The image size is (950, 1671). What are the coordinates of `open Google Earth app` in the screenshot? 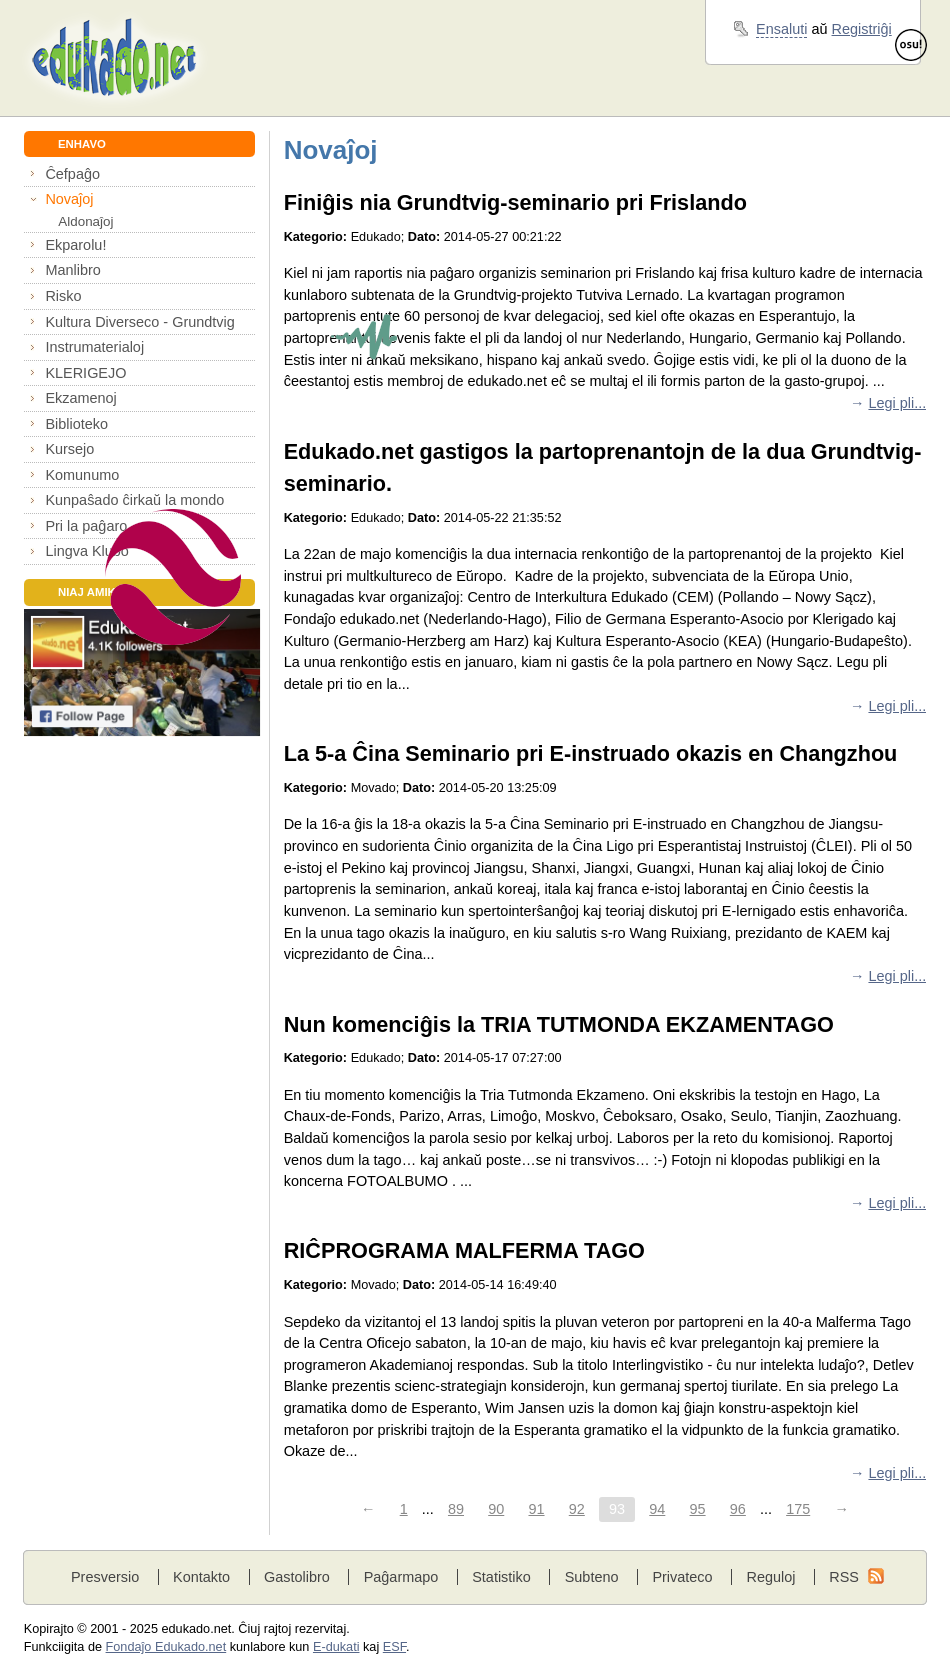 It's located at (173, 577).